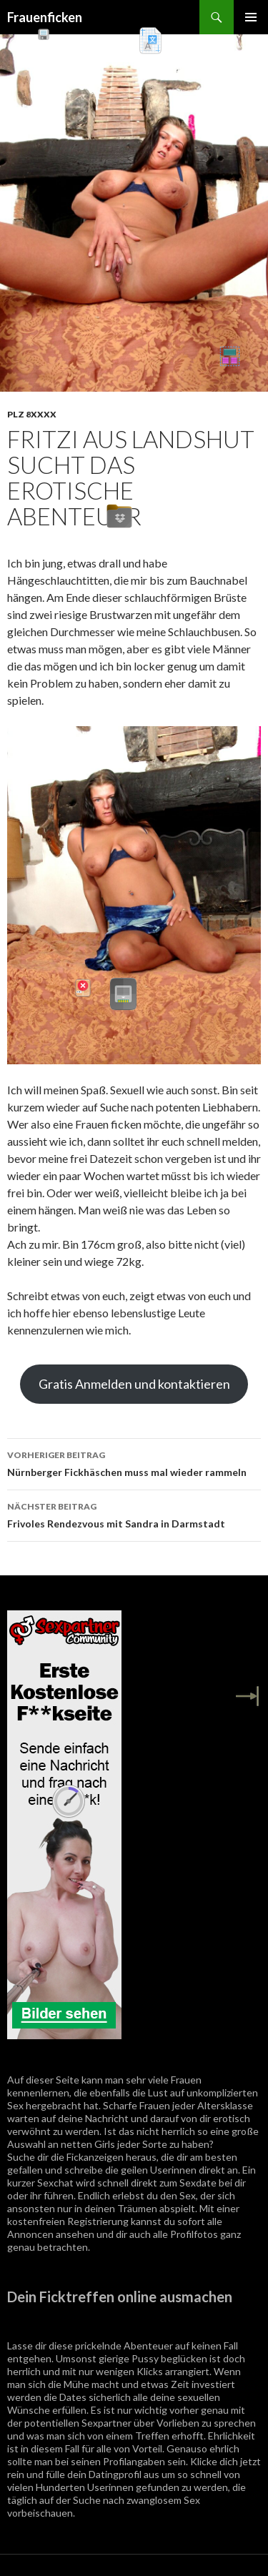  What do you see at coordinates (44, 34) in the screenshot?
I see `save file to disk` at bounding box center [44, 34].